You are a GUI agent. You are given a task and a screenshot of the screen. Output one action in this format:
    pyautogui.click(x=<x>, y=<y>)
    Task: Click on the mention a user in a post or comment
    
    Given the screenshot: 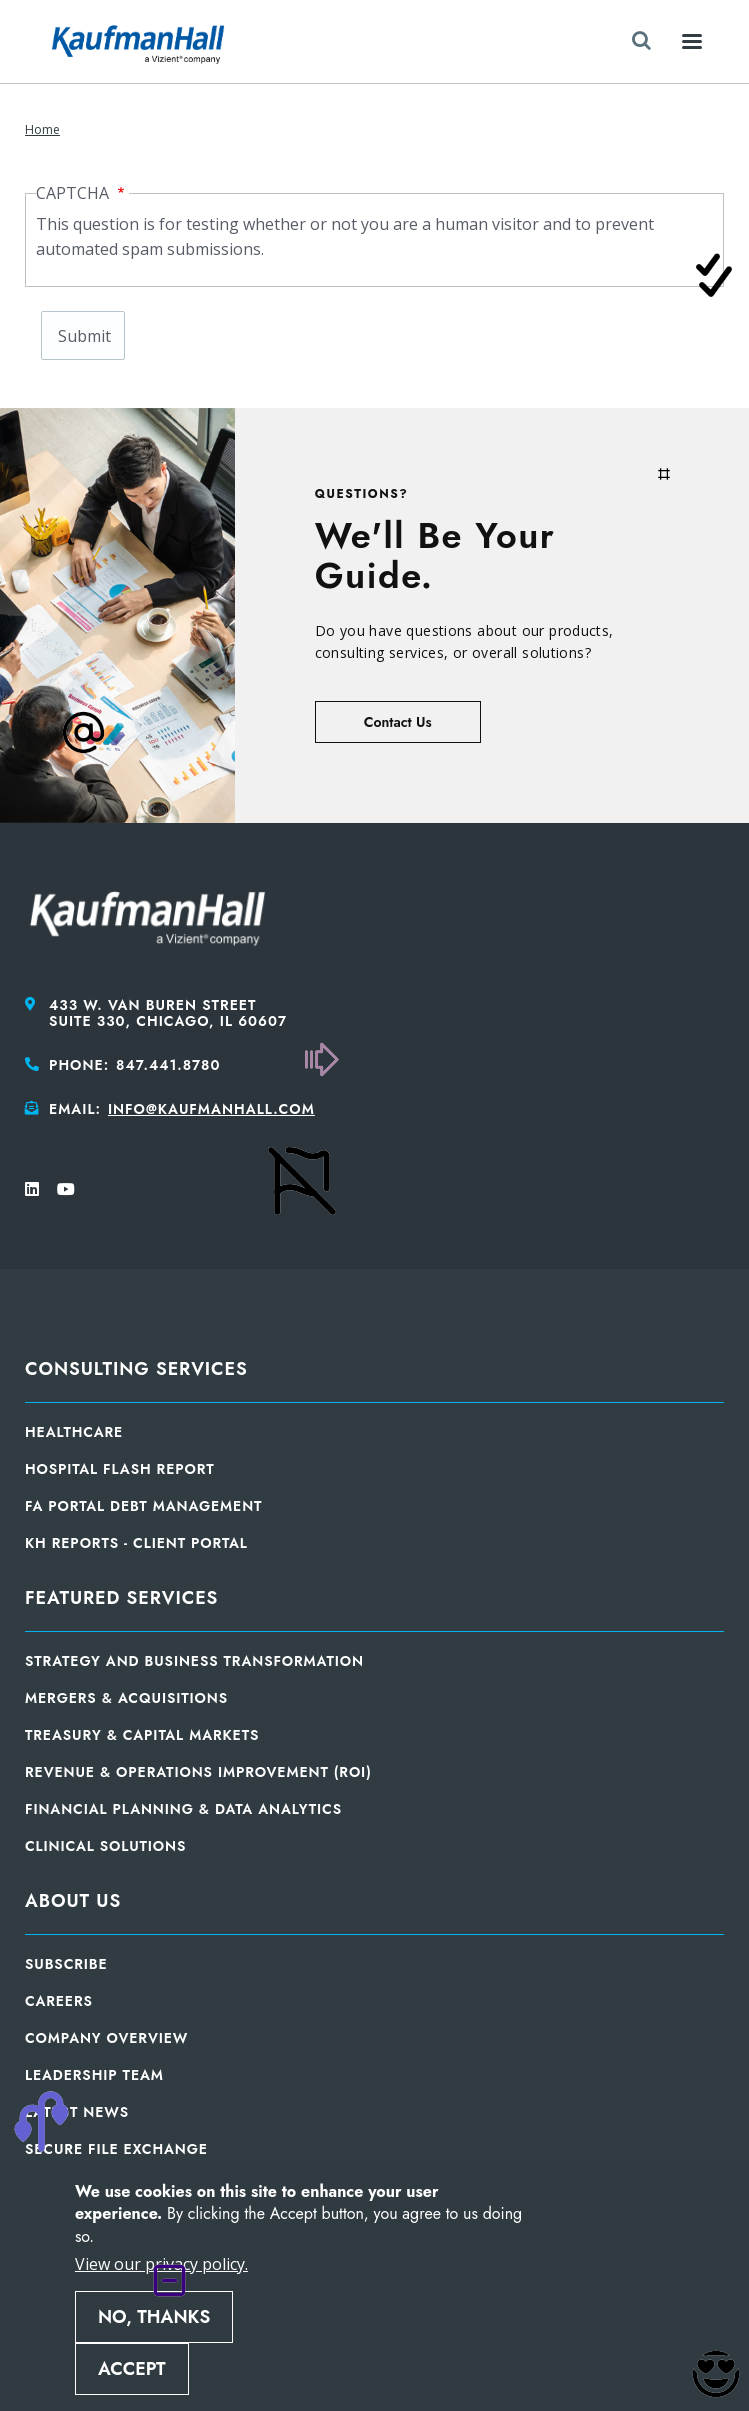 What is the action you would take?
    pyautogui.click(x=83, y=732)
    